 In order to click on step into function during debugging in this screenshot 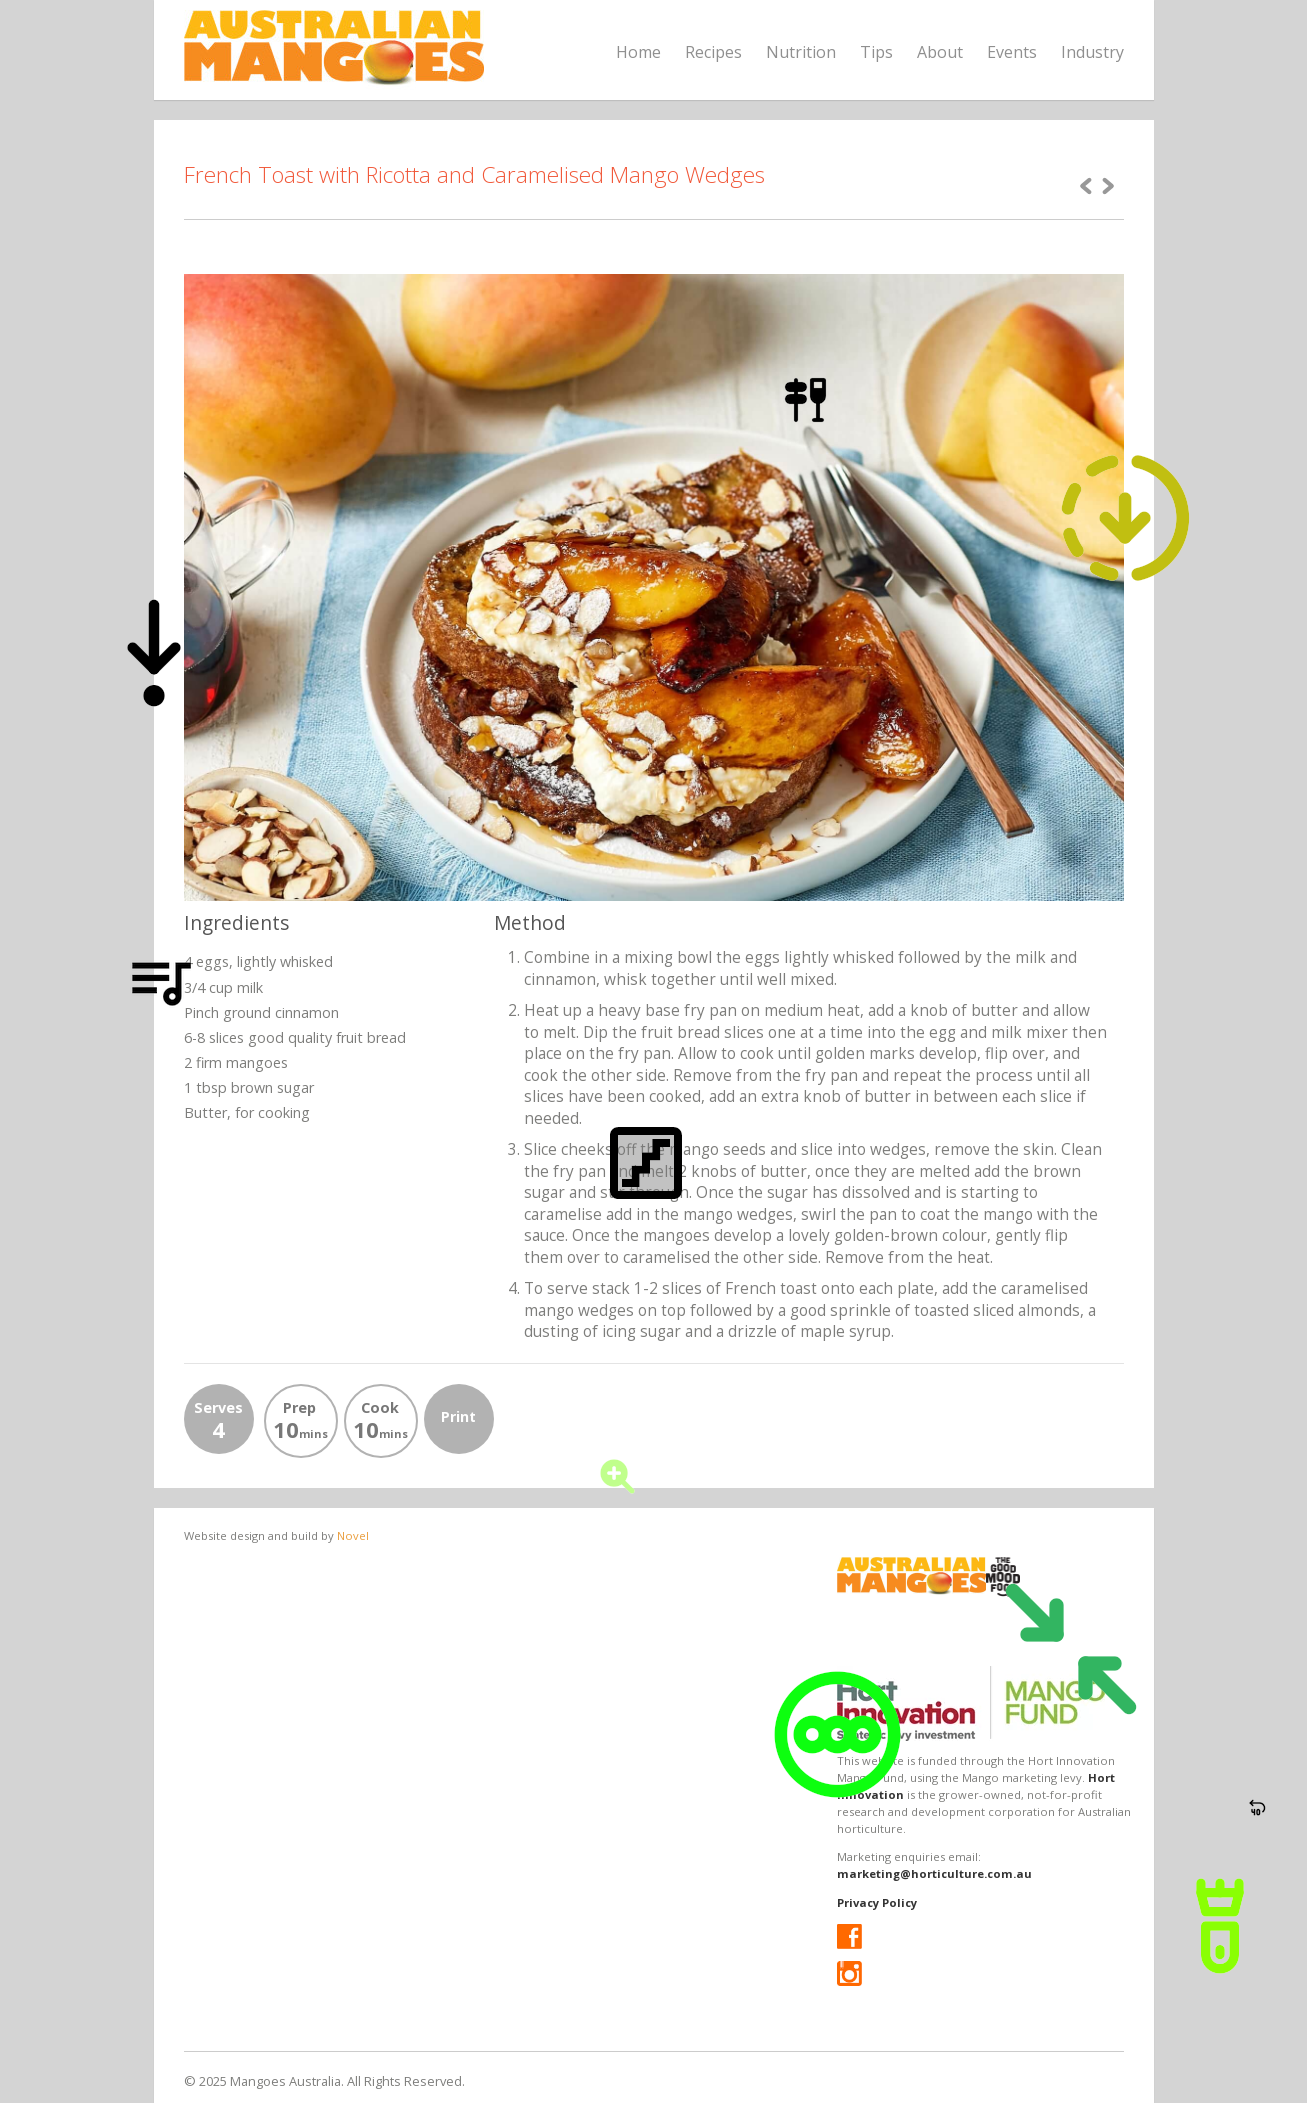, I will do `click(154, 653)`.